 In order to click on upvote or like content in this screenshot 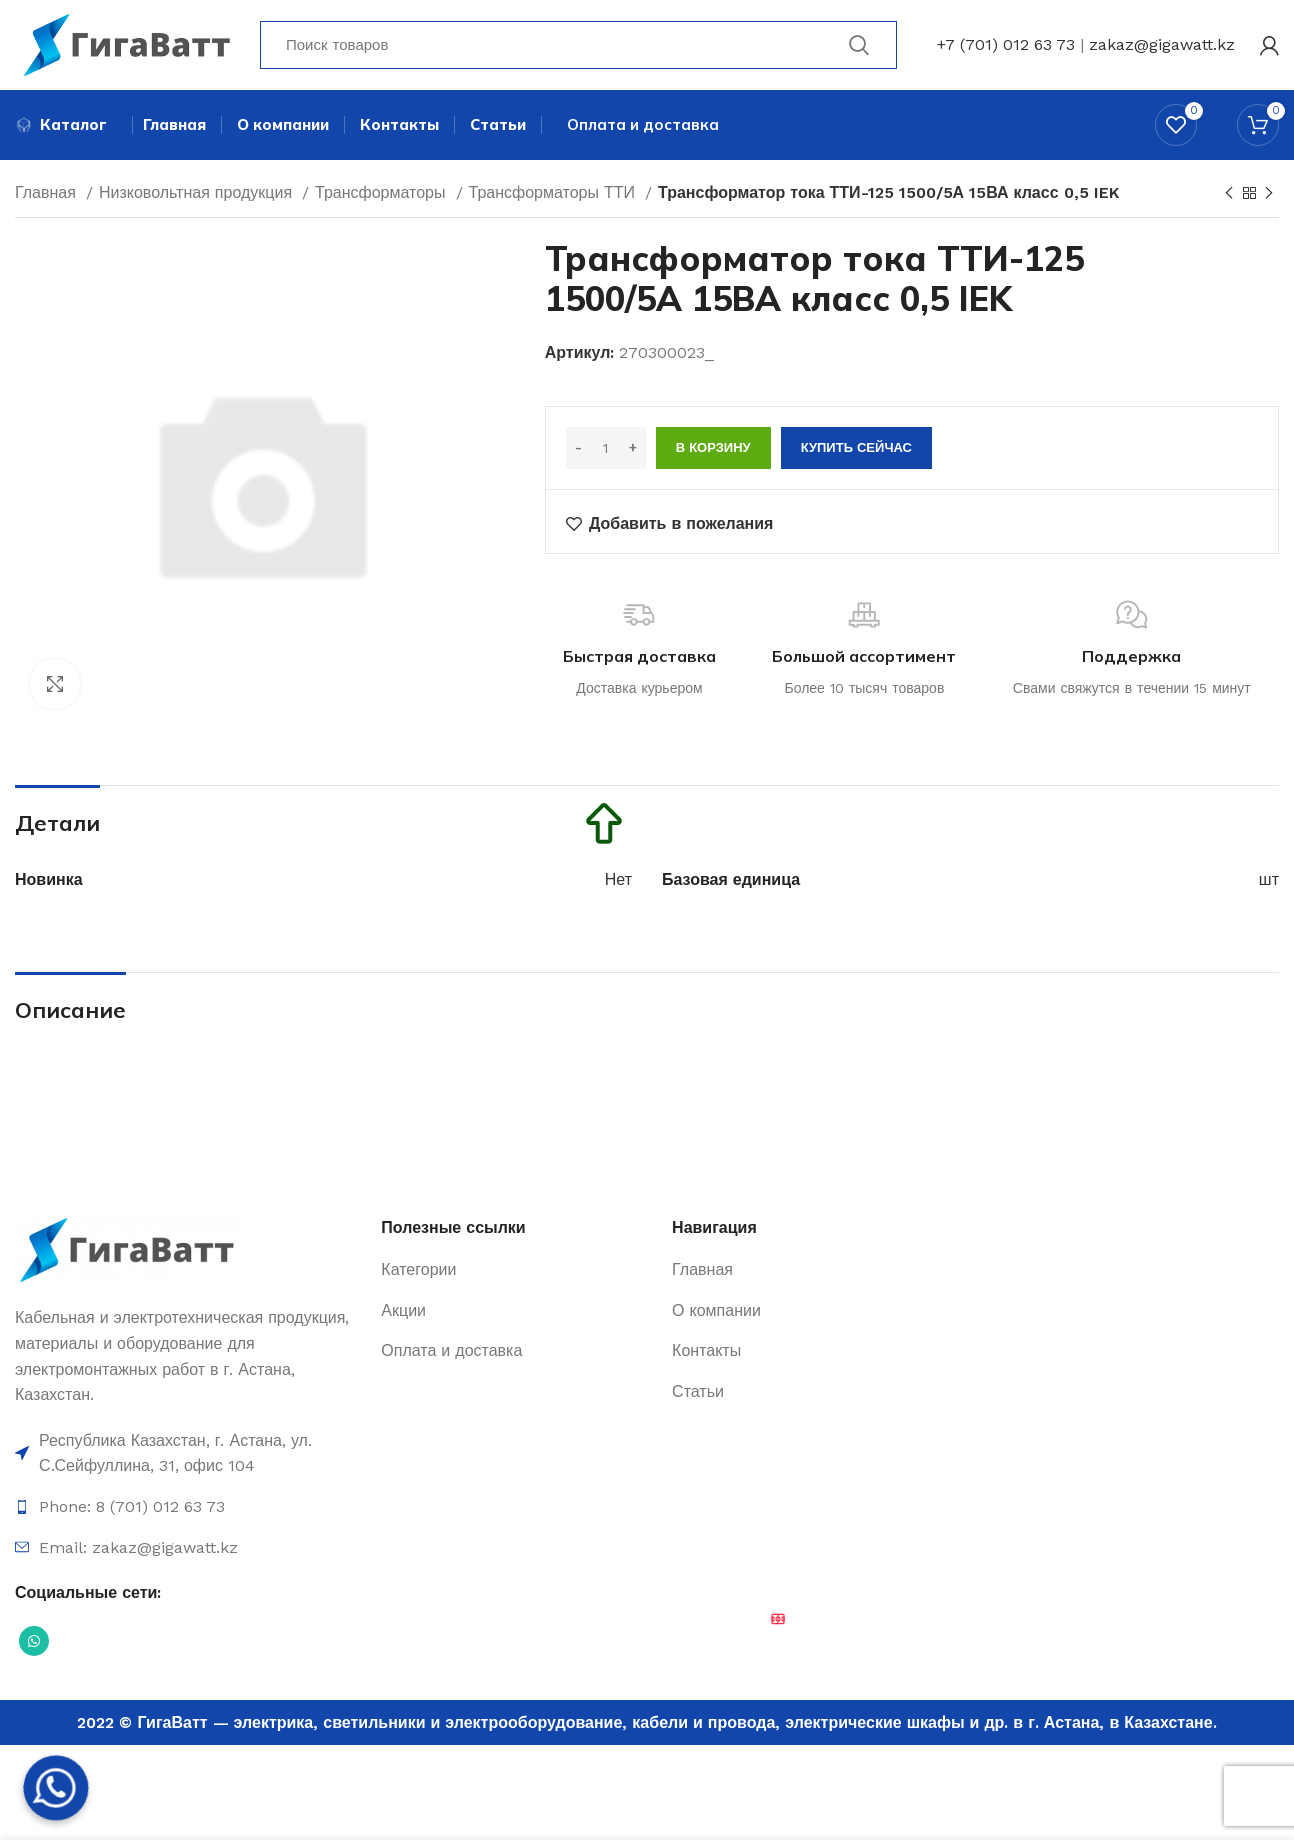, I will do `click(604, 823)`.